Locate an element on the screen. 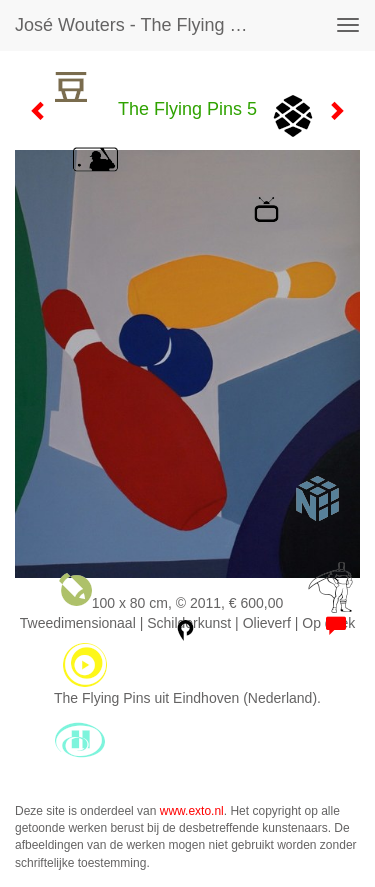  NumPy library or package integration is located at coordinates (317, 498).